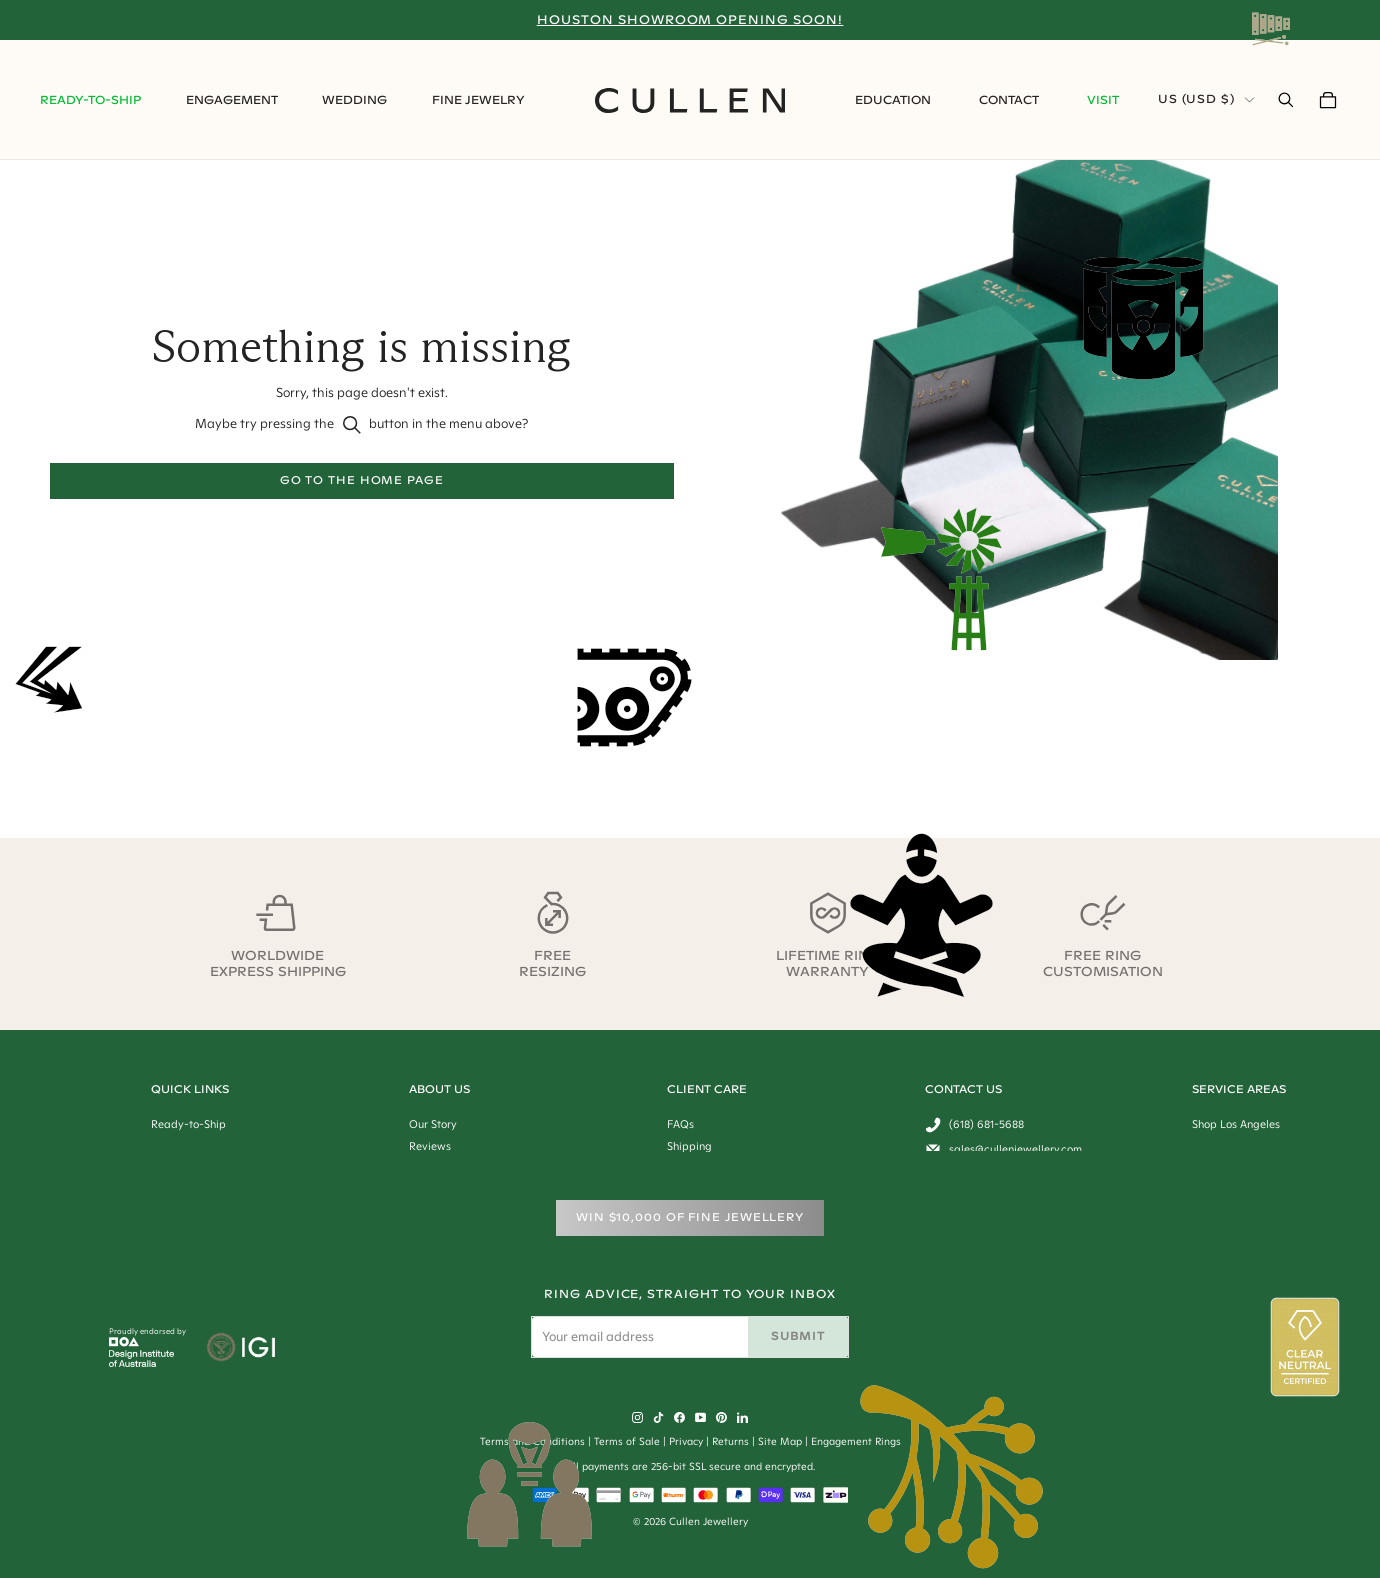 This screenshot has height=1578, width=1380. What do you see at coordinates (529, 1484) in the screenshot?
I see `start a team brainstorming session` at bounding box center [529, 1484].